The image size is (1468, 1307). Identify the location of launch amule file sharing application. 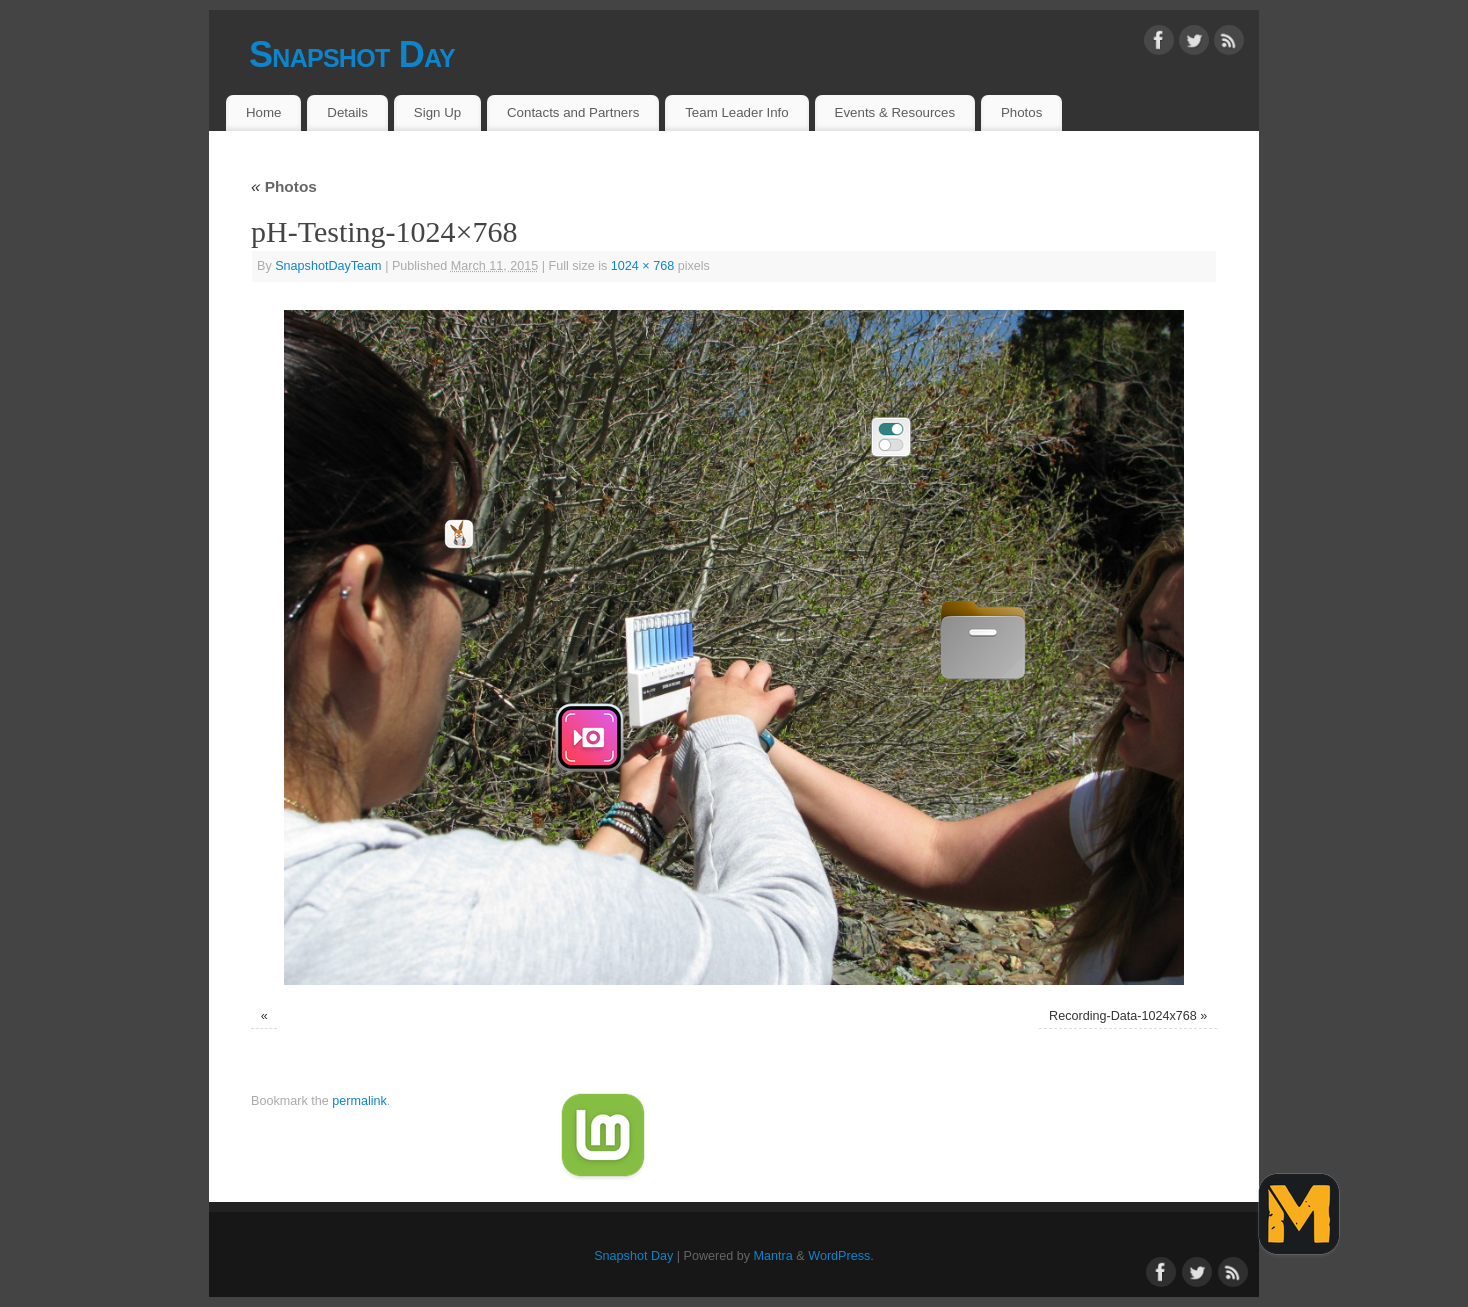
(459, 534).